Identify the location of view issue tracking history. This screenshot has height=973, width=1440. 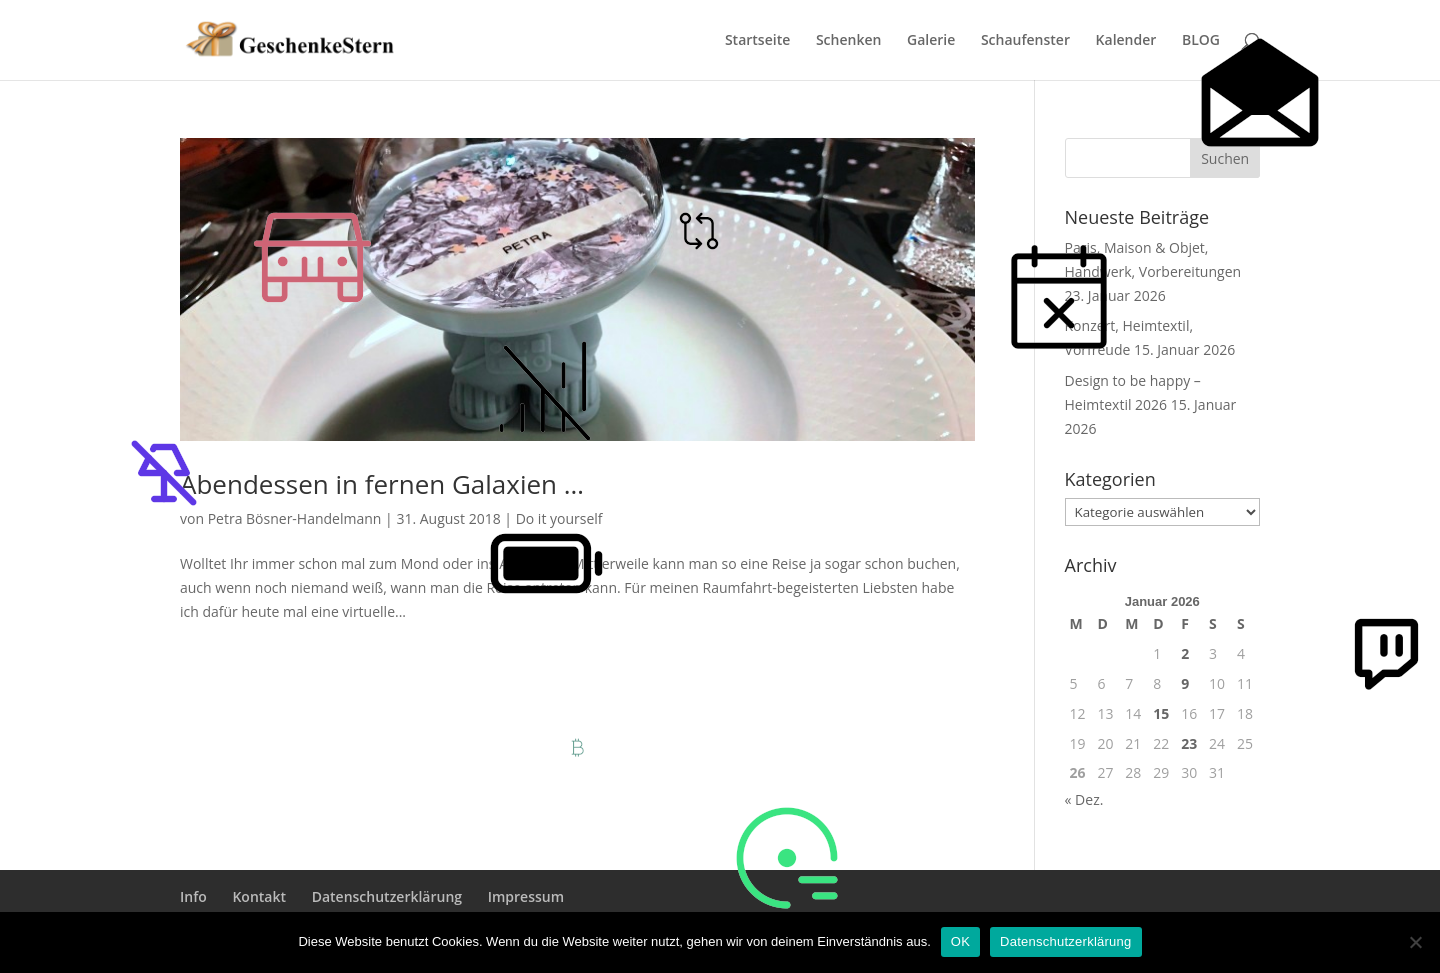
(787, 858).